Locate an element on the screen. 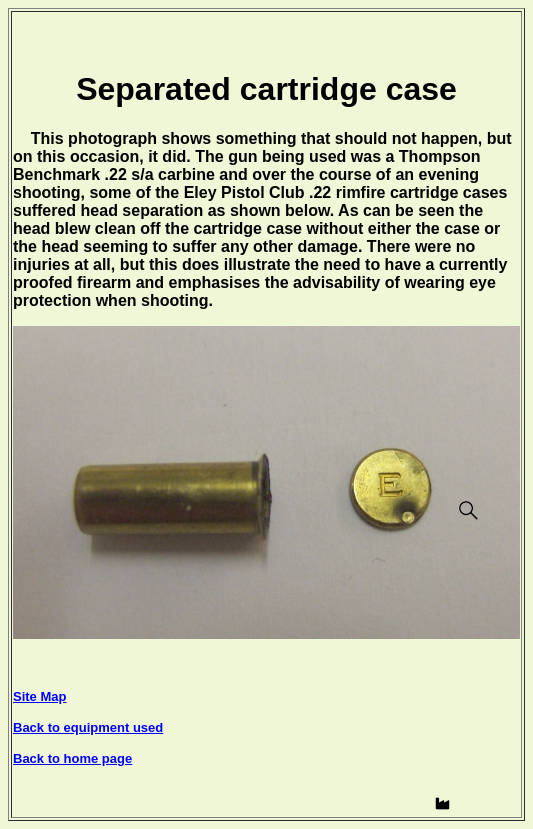 The height and width of the screenshot is (829, 533). sistrix SEO tool logo is located at coordinates (468, 510).